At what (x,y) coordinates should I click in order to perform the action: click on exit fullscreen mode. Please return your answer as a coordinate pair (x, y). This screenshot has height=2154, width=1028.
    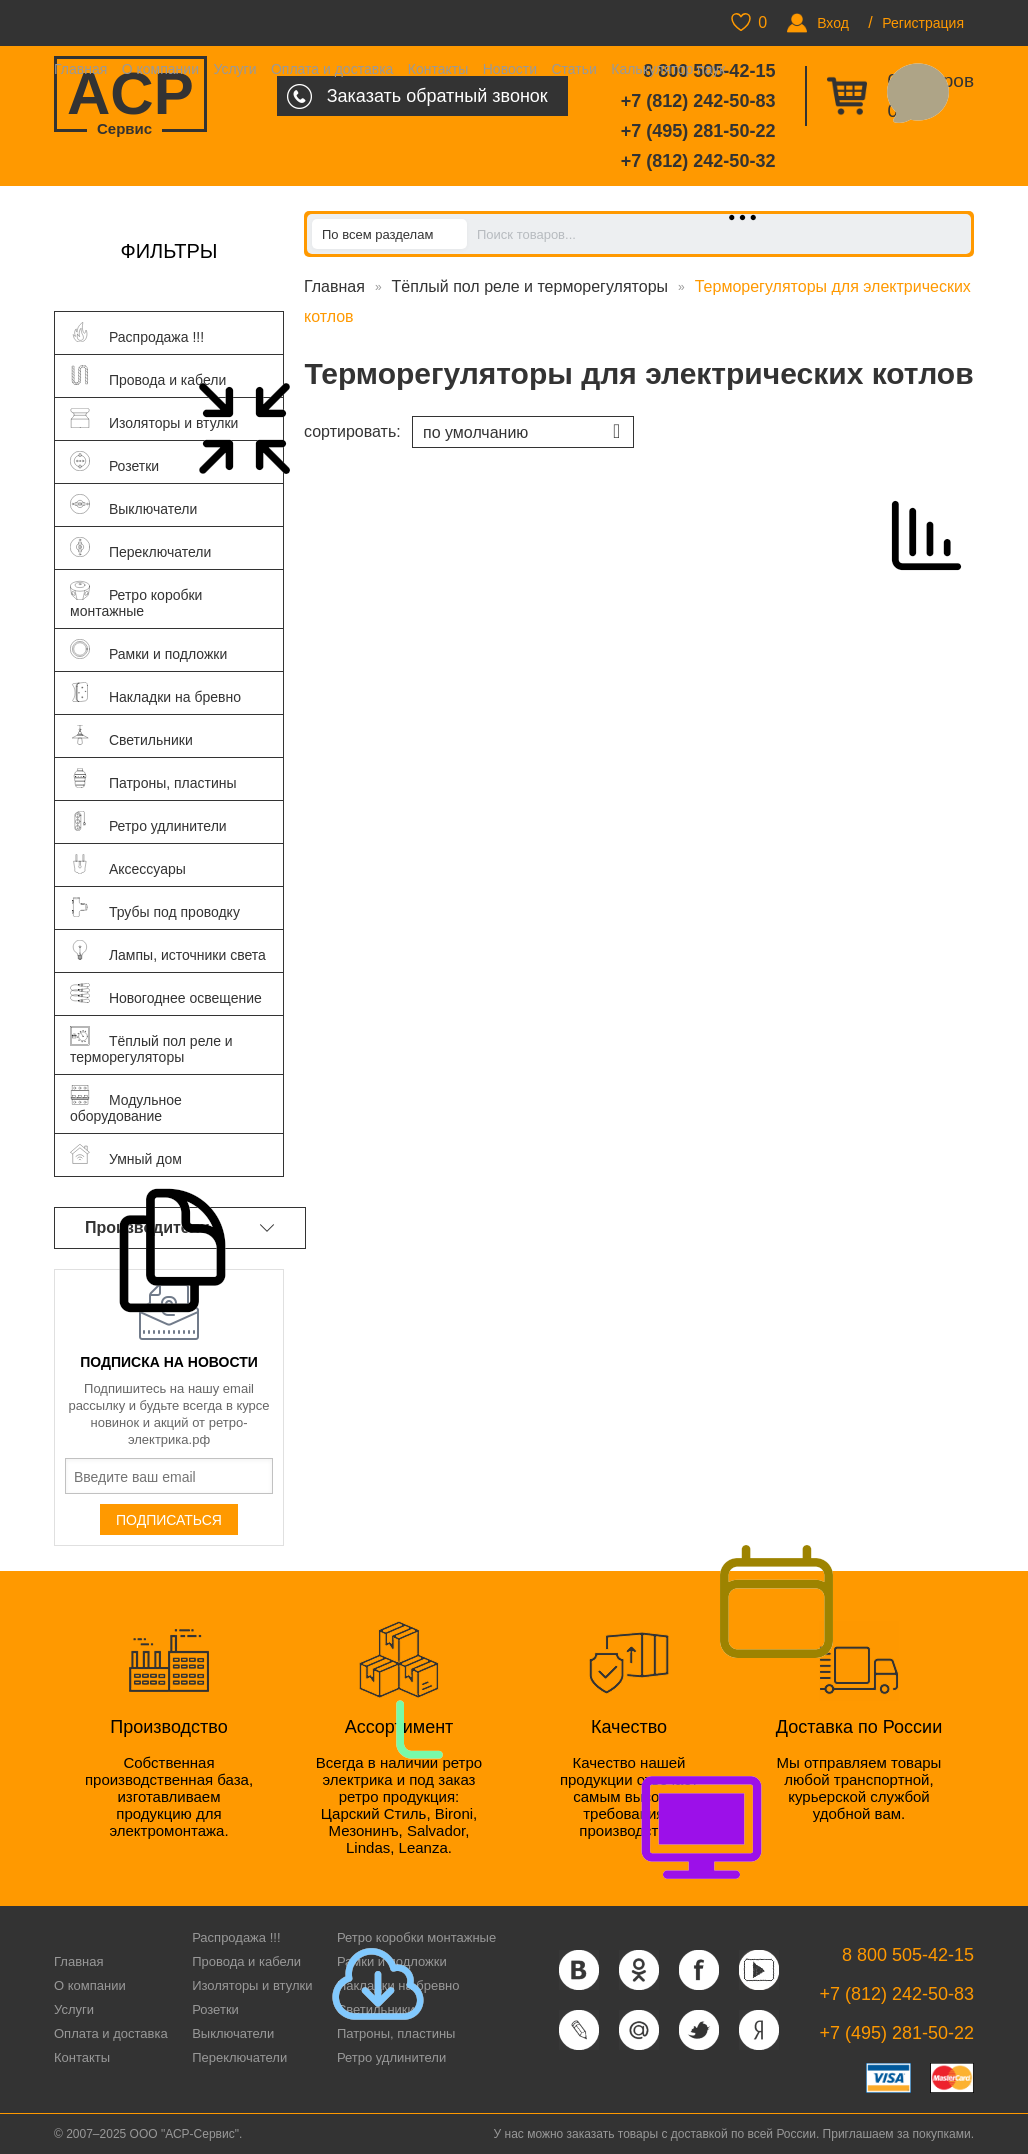
    Looking at the image, I should click on (244, 428).